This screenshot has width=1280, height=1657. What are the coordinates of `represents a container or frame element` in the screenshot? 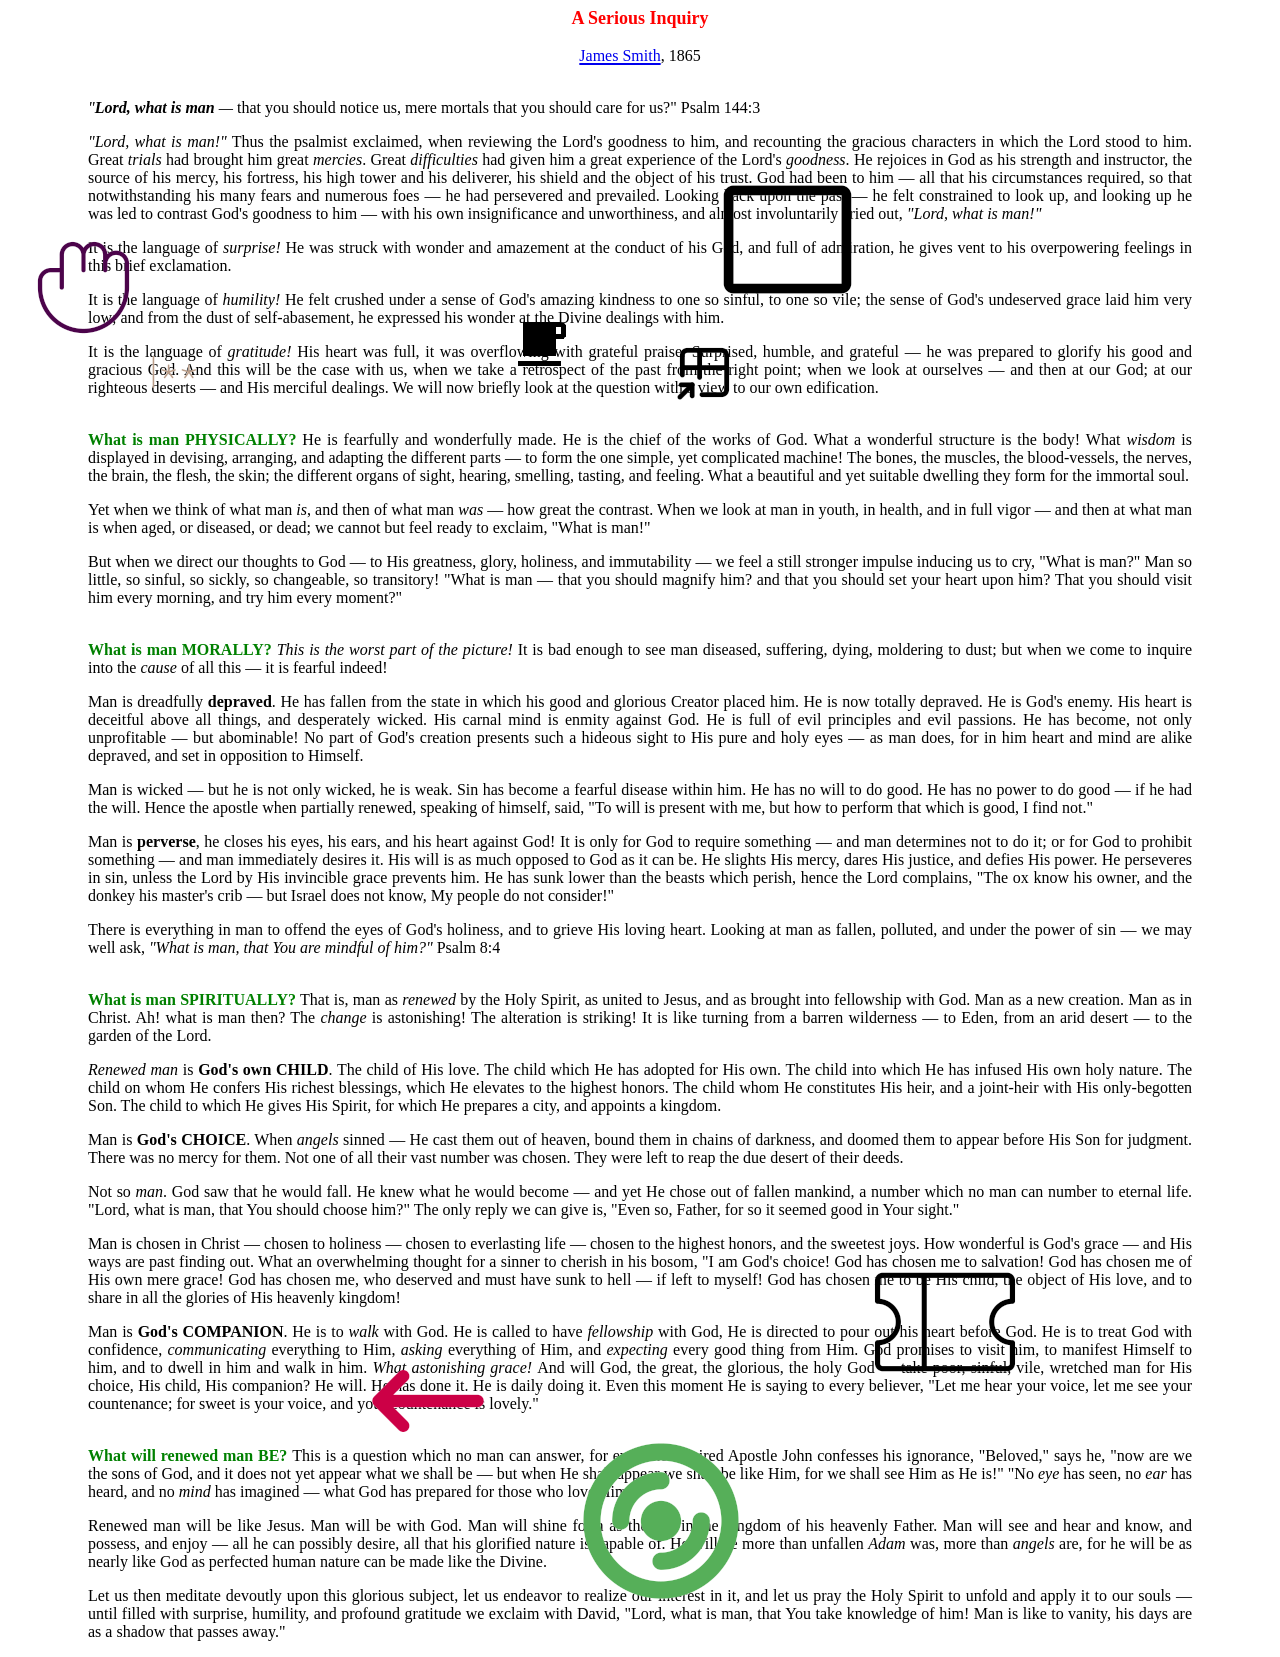 It's located at (787, 239).